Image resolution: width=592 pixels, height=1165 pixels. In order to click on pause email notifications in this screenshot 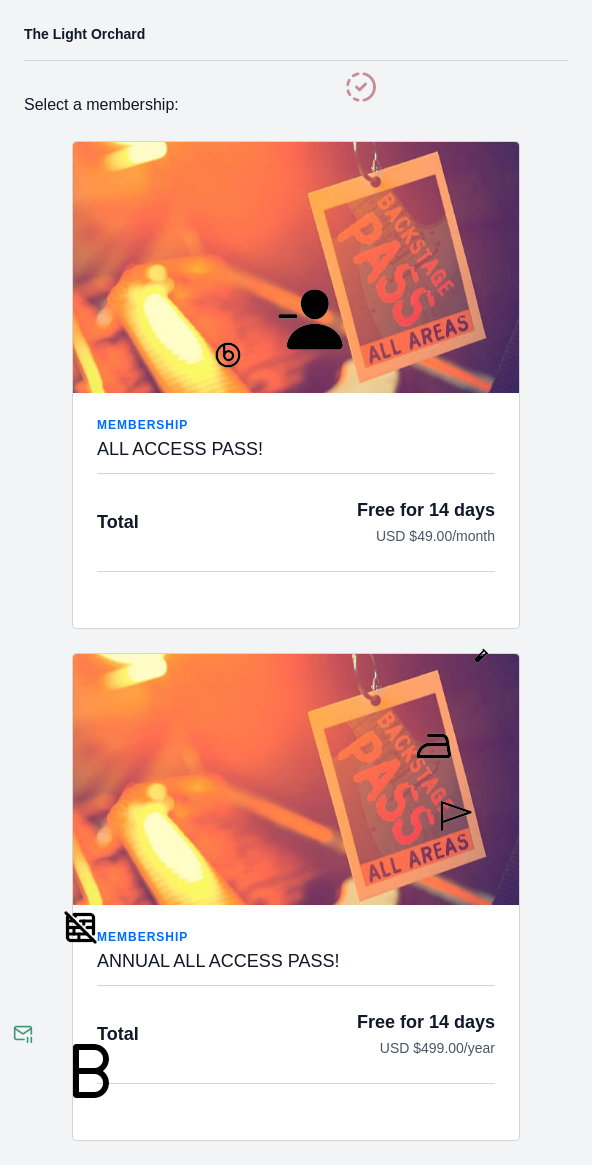, I will do `click(23, 1033)`.